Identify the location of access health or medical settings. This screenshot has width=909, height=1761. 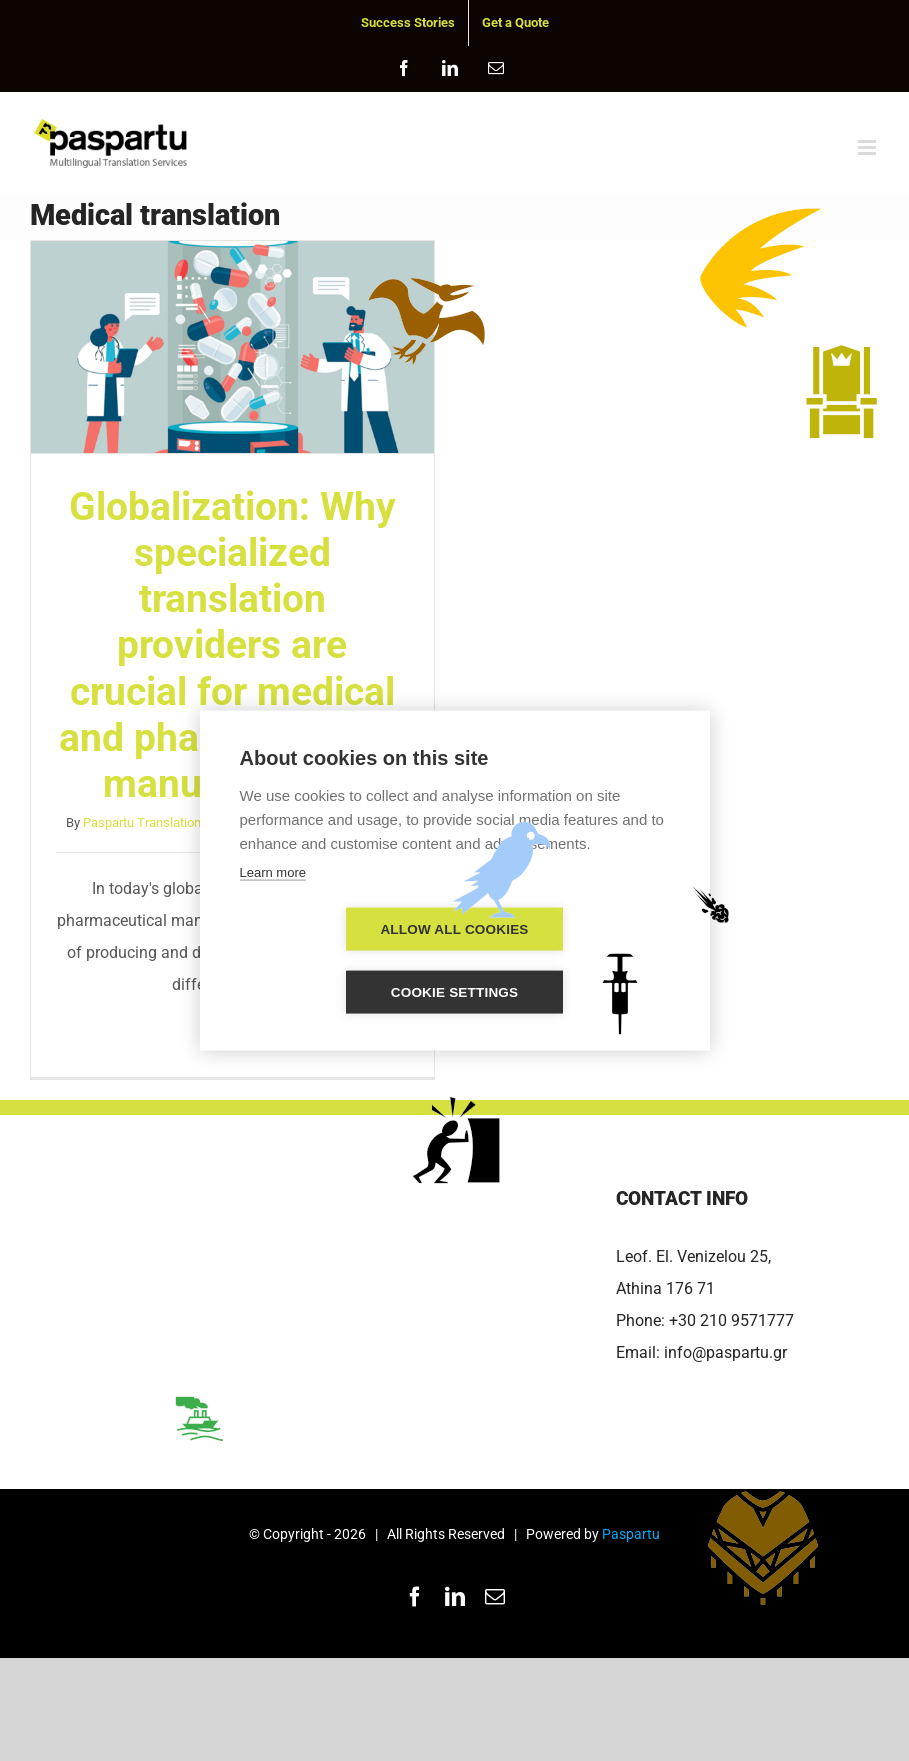
(620, 994).